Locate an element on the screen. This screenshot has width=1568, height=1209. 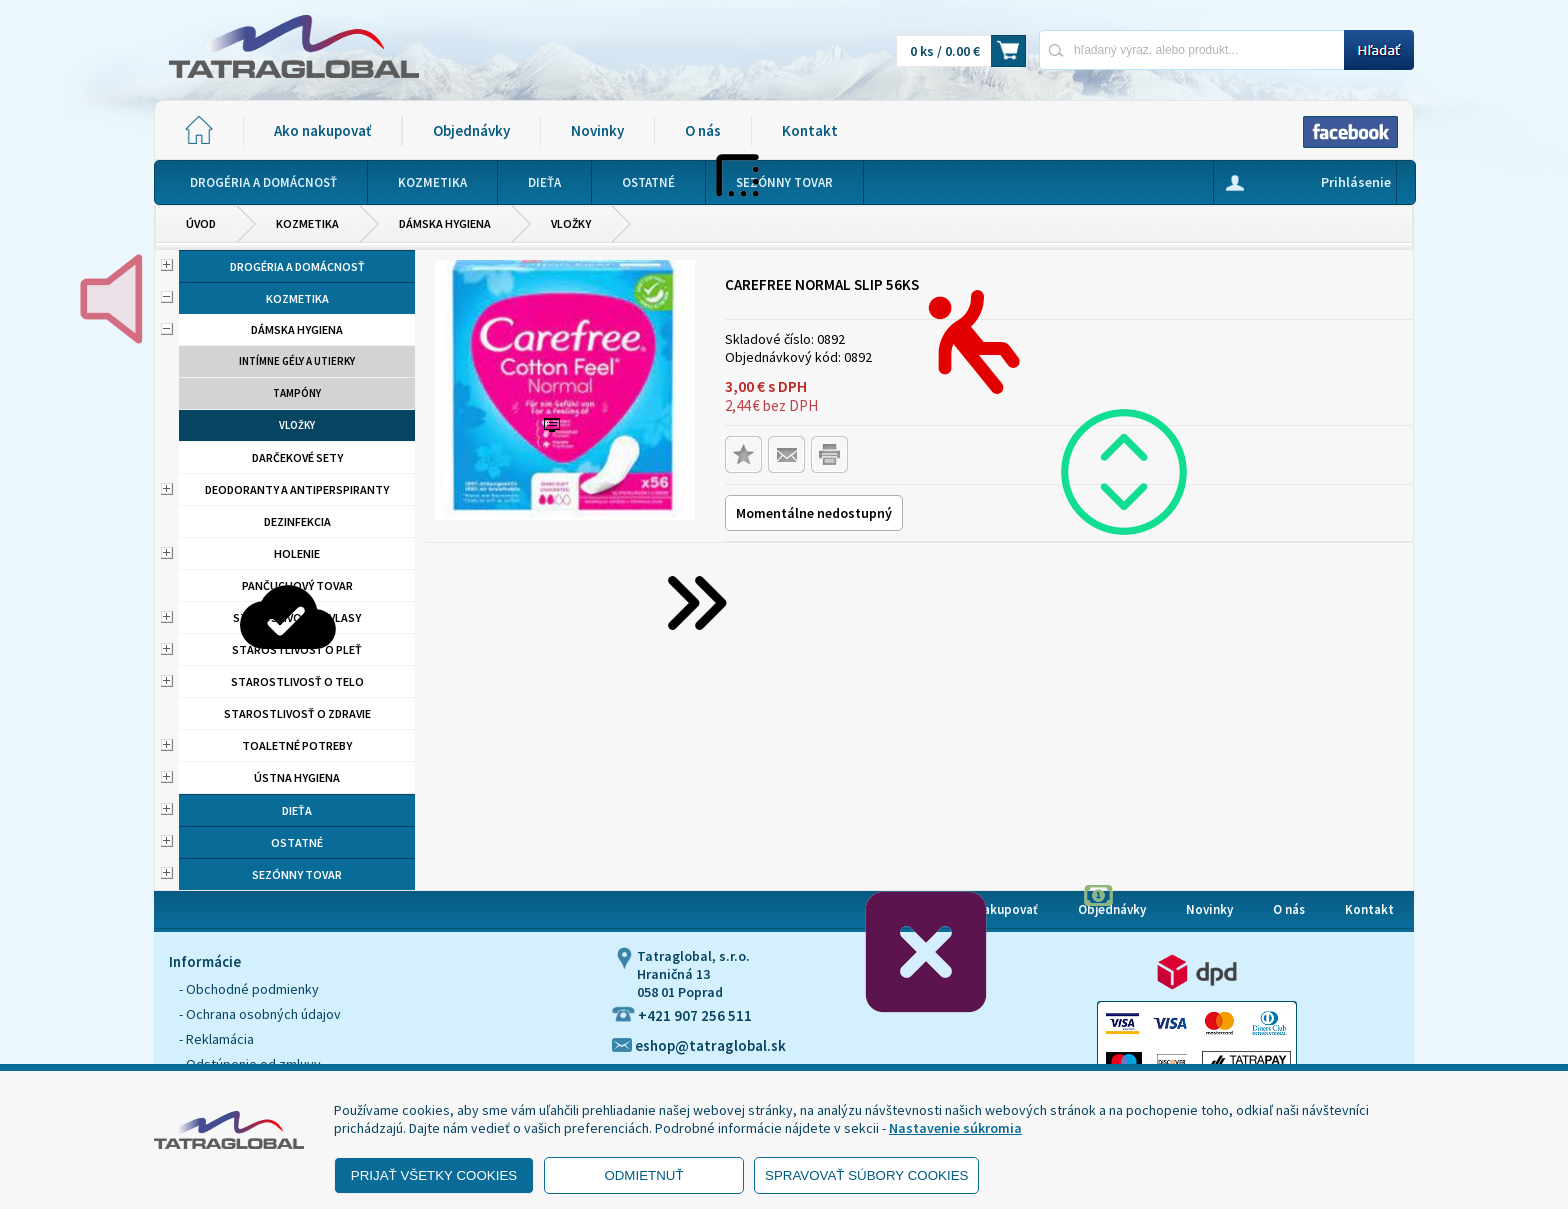
speaker with no volume or sound output is located at coordinates (125, 299).